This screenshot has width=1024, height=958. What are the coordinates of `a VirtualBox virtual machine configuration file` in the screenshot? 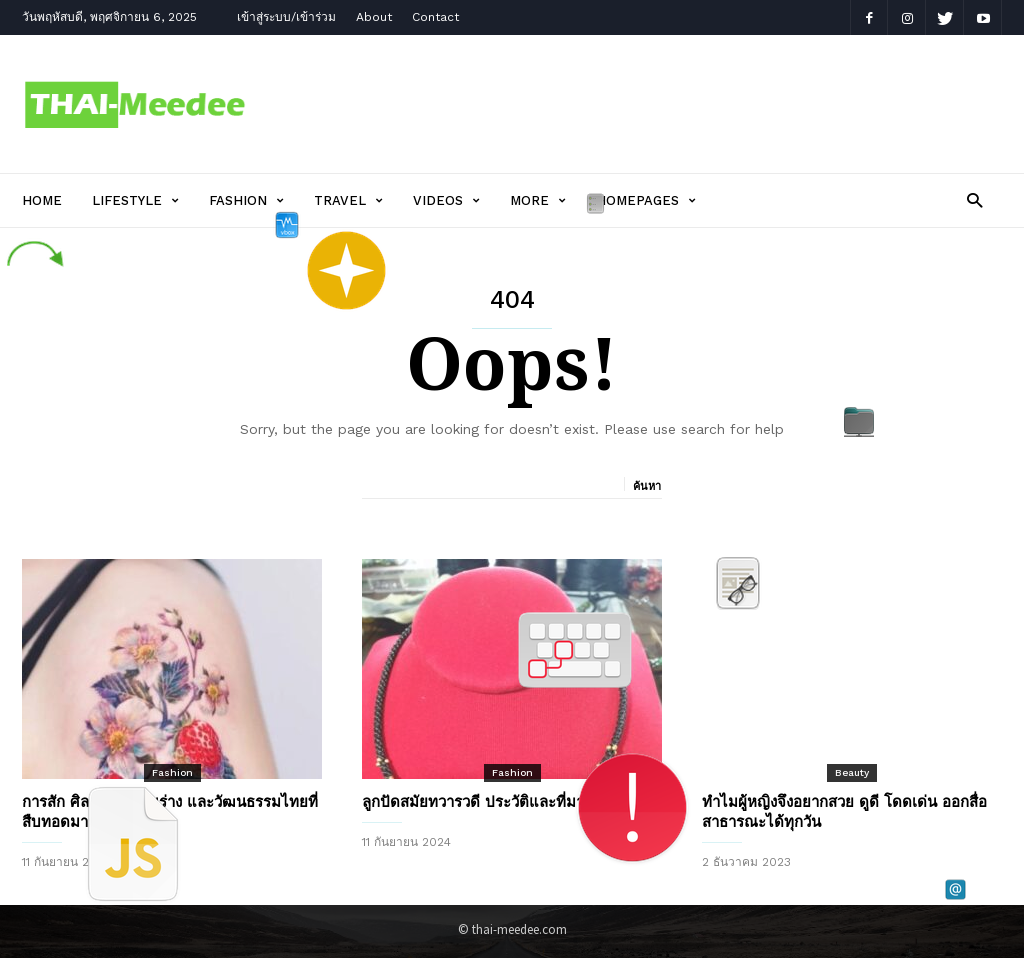 It's located at (287, 225).